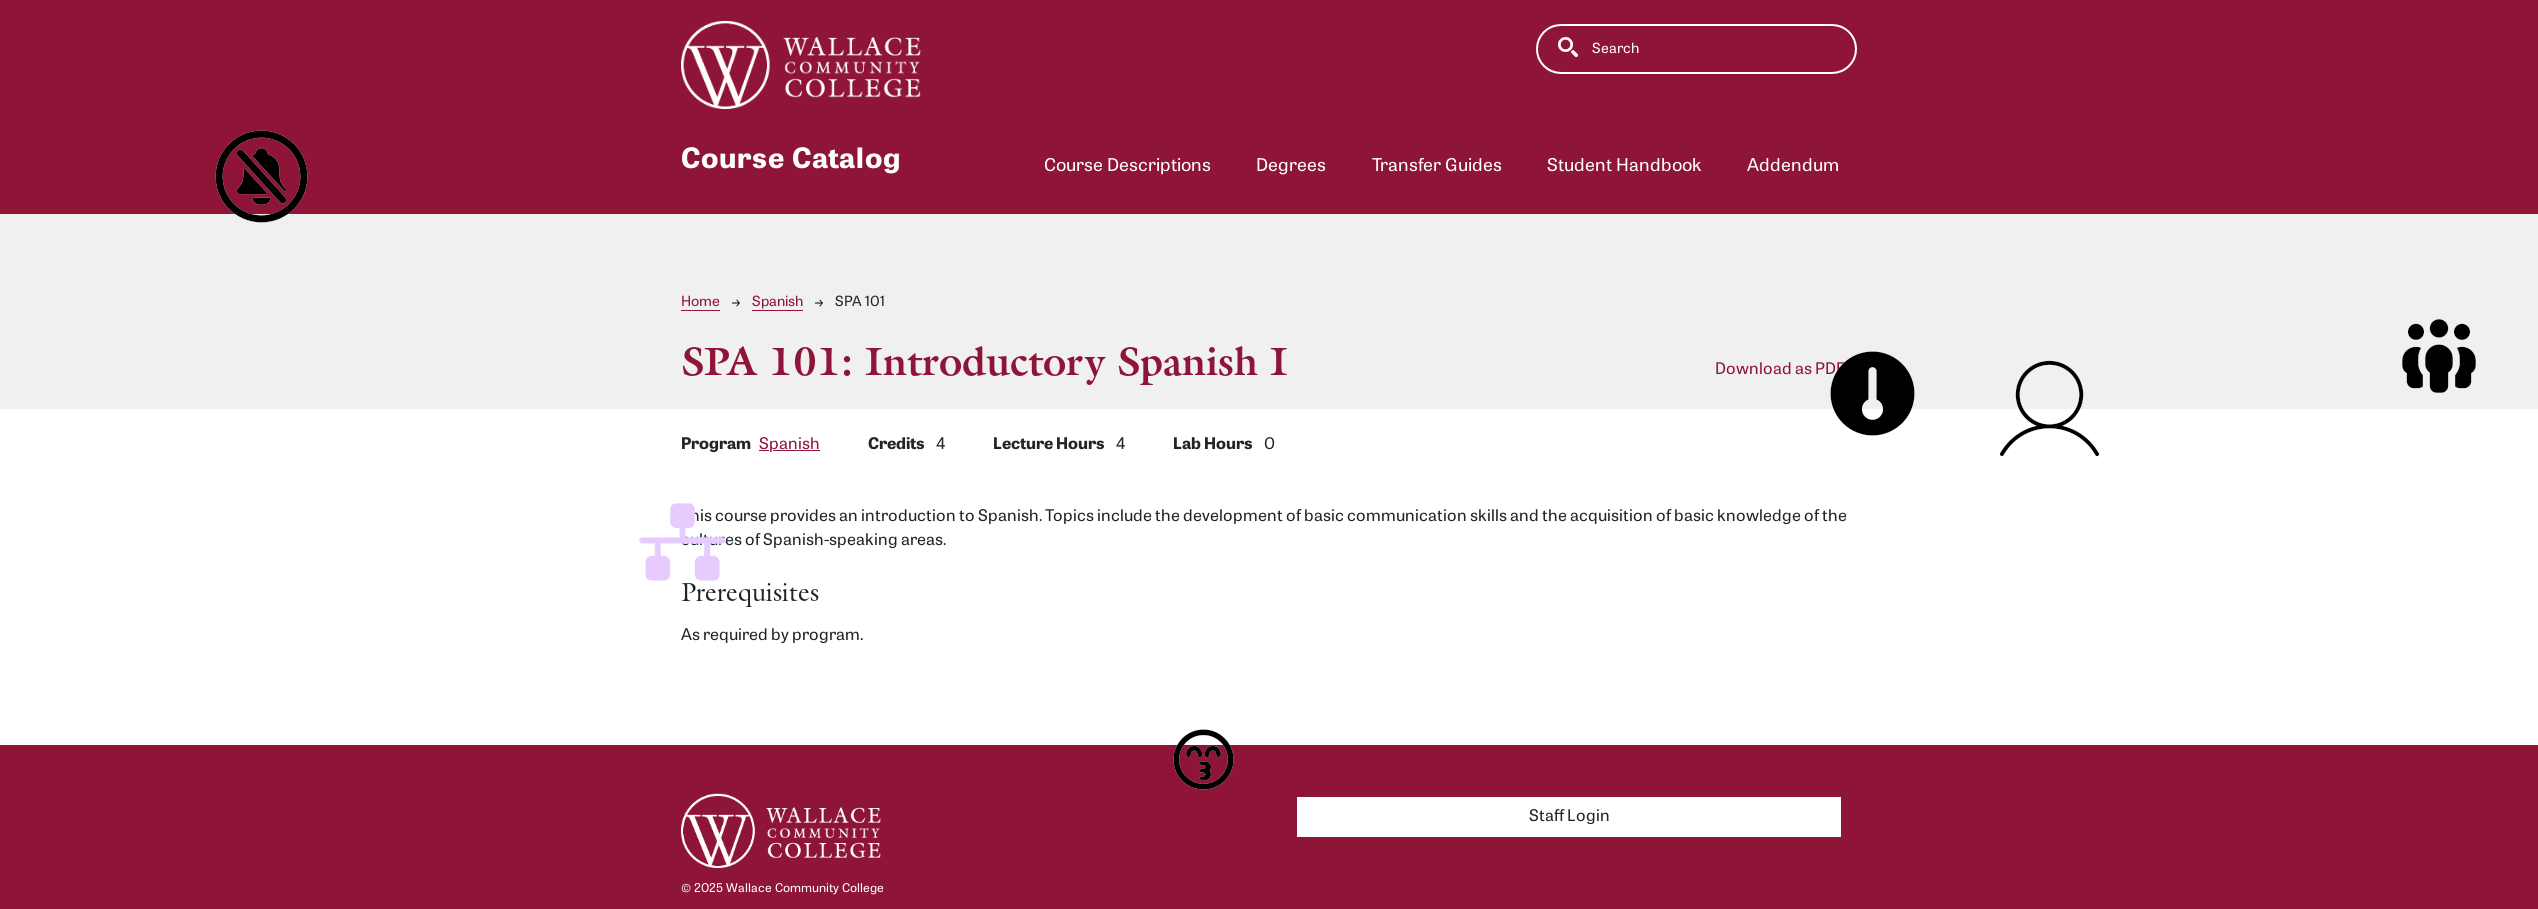 This screenshot has height=909, width=2538. I want to click on react with a kiss or affection, so click(1203, 759).